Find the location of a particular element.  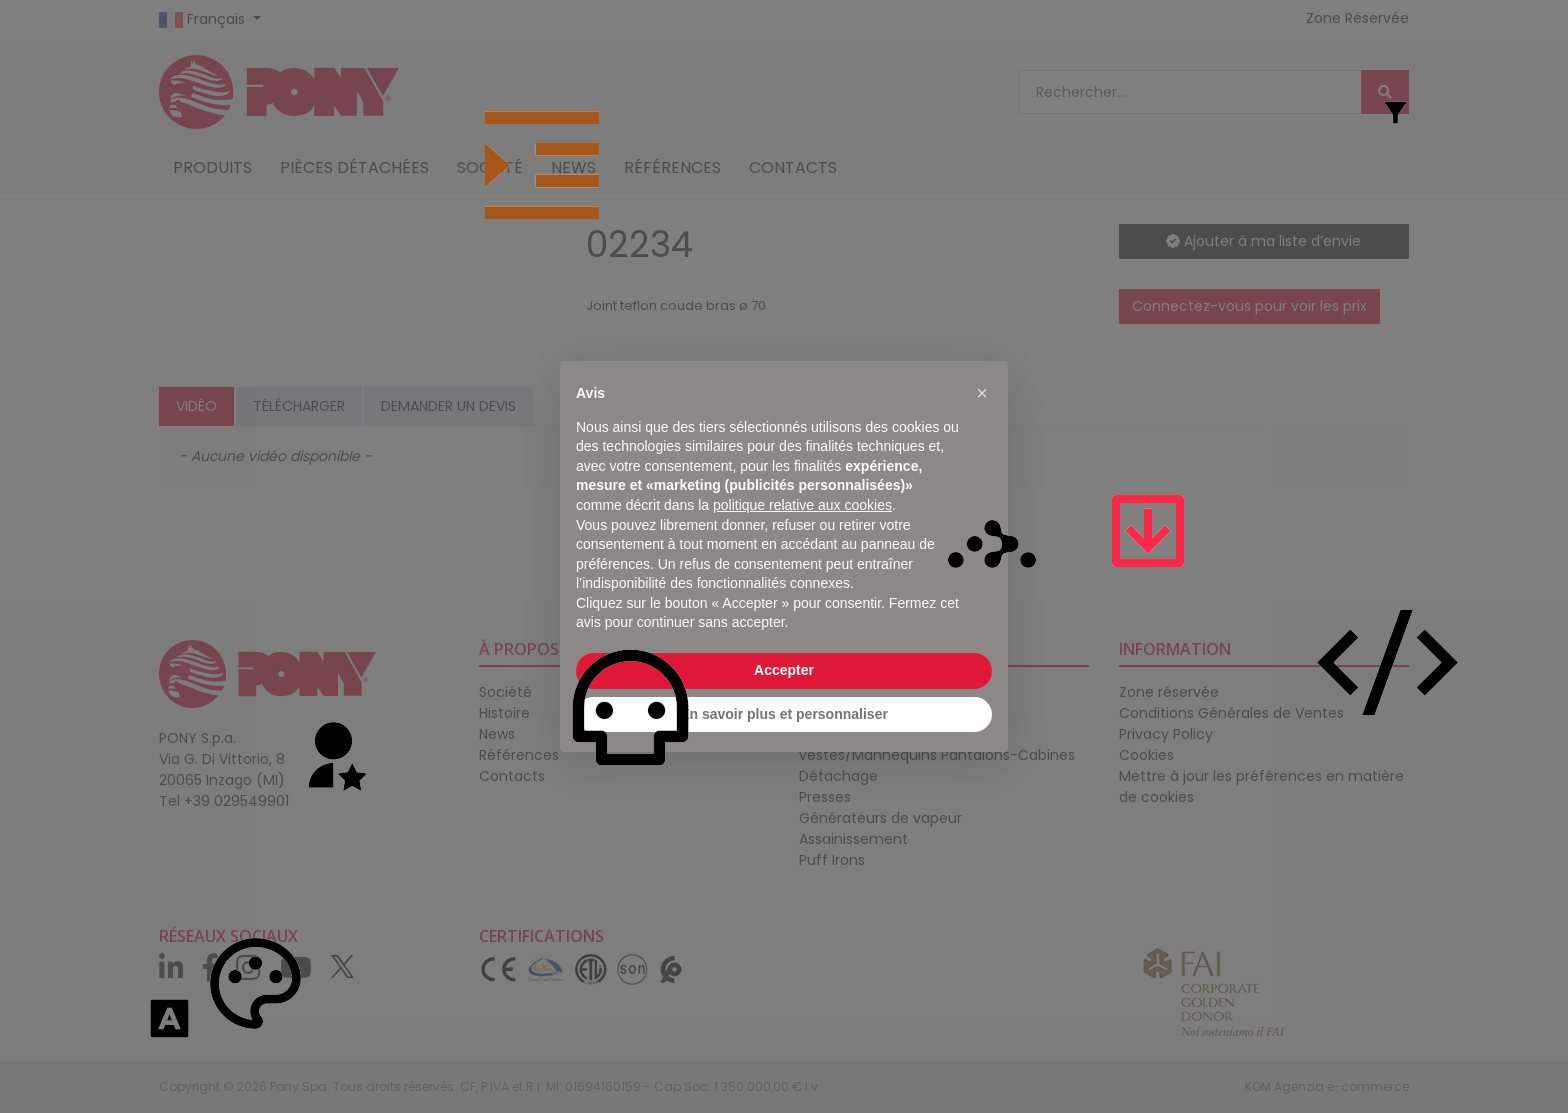

filter list or search results is located at coordinates (1395, 111).